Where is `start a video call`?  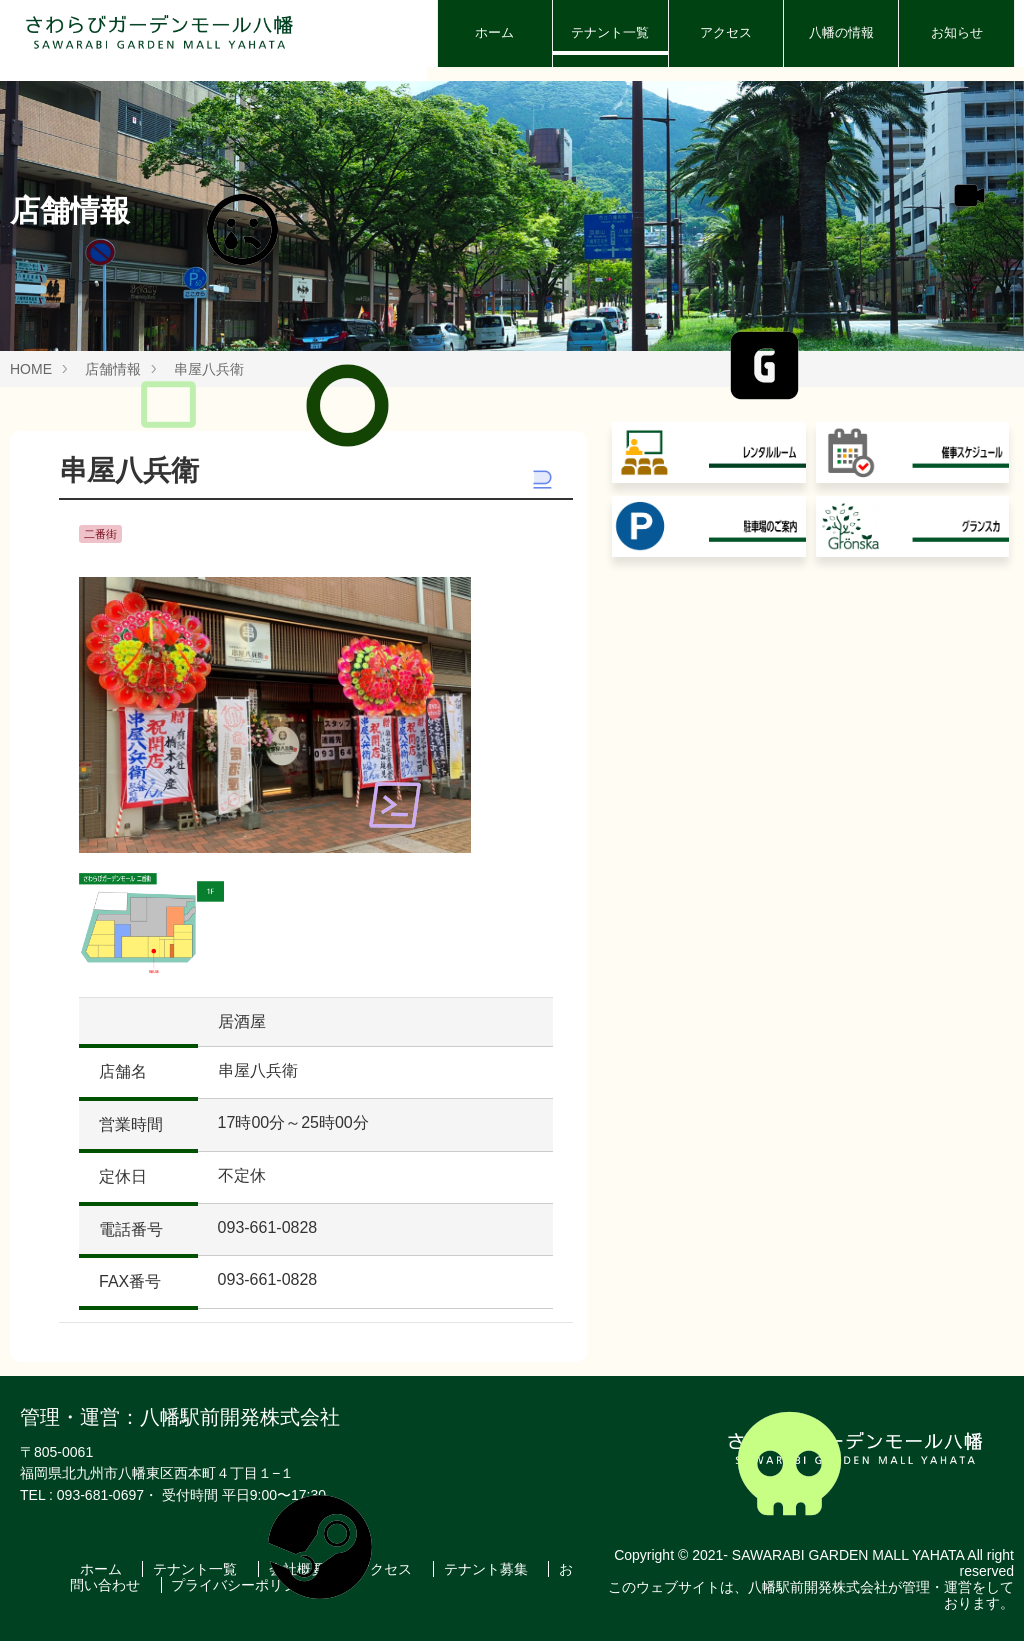 start a video call is located at coordinates (969, 195).